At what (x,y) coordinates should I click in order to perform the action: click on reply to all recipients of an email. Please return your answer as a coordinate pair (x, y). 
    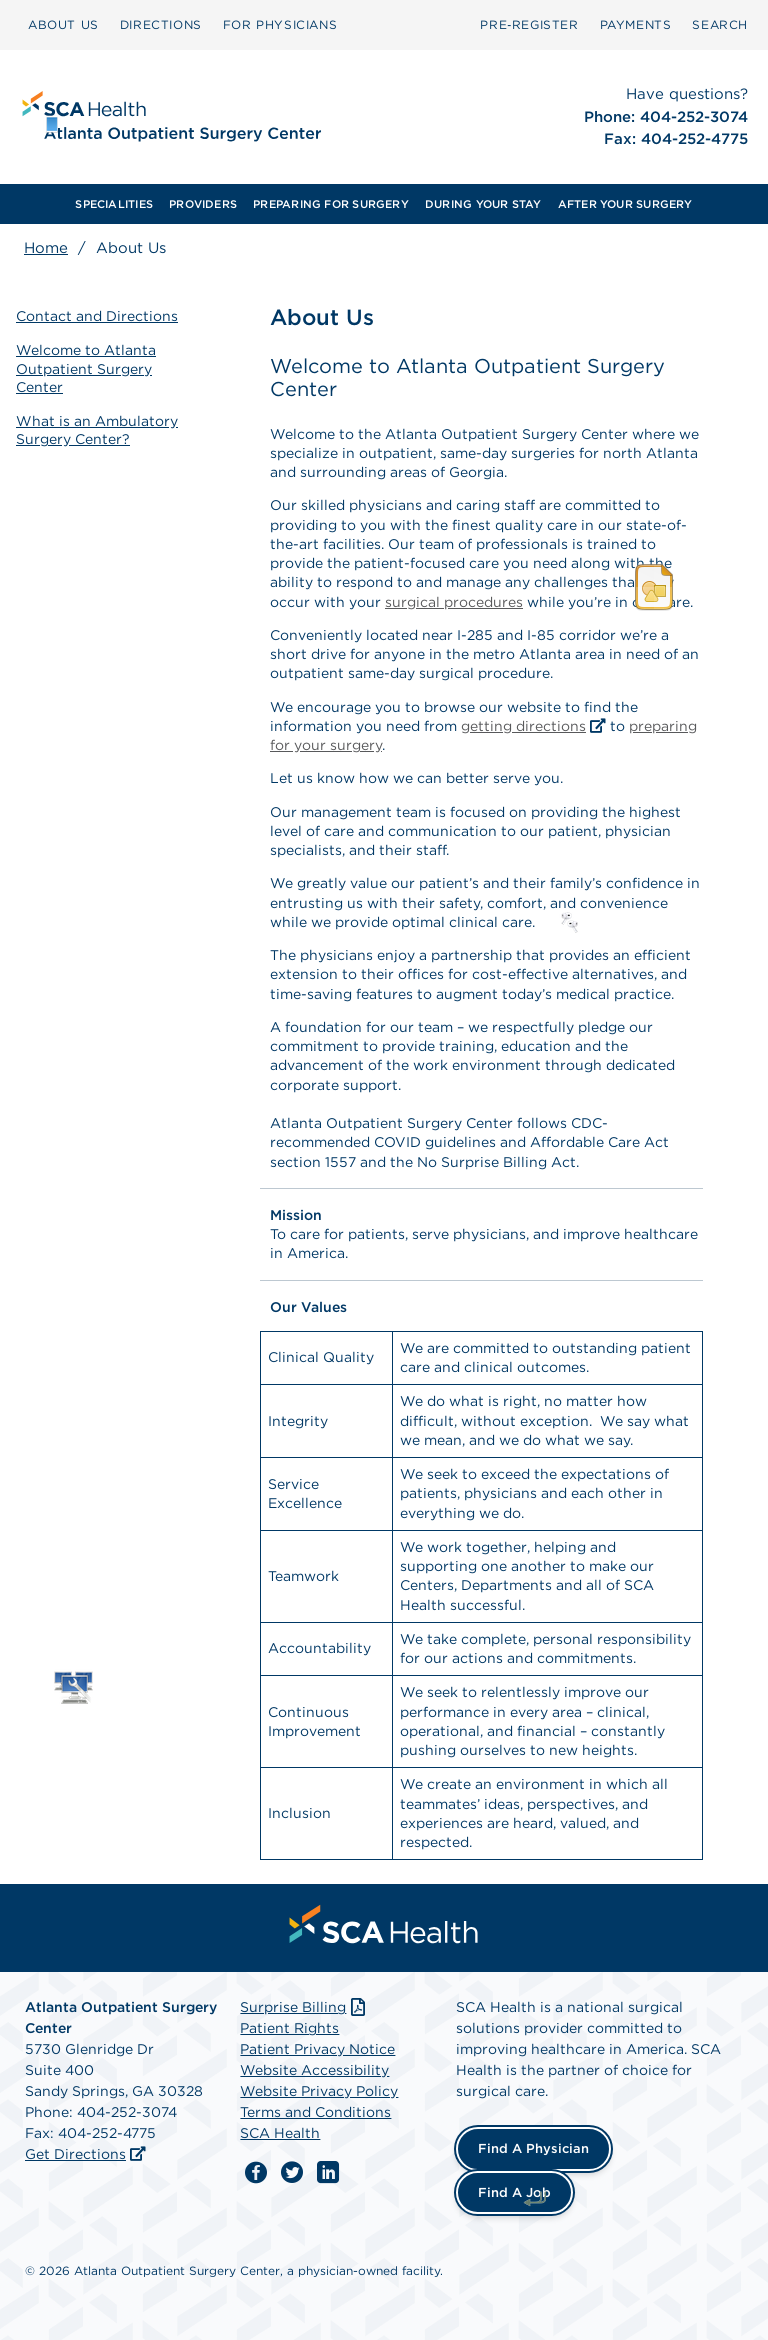
    Looking at the image, I should click on (534, 2197).